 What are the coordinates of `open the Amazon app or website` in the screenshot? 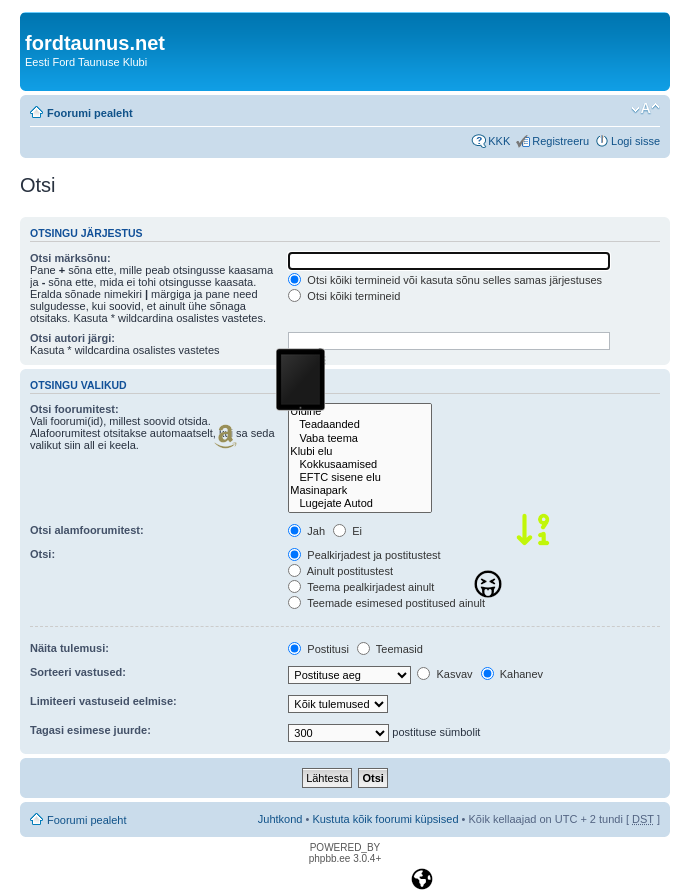 It's located at (225, 436).